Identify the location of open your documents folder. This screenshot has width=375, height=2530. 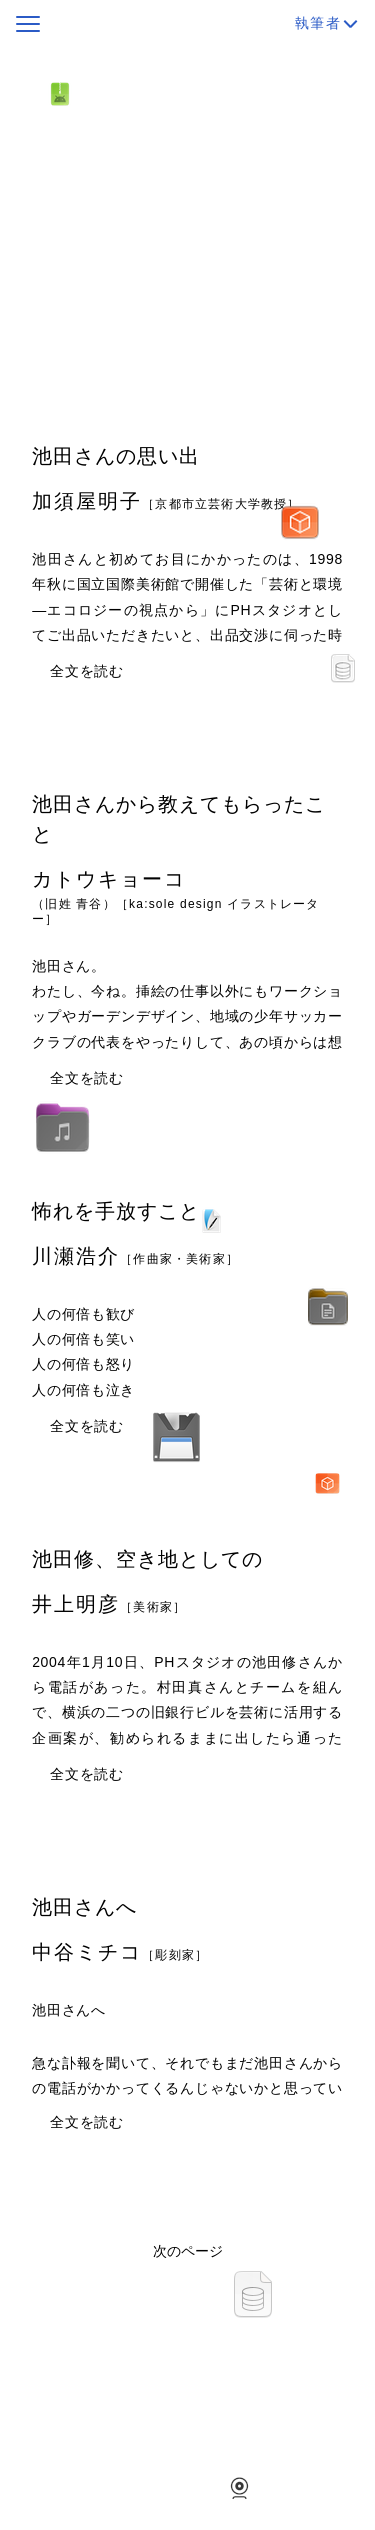
(328, 1306).